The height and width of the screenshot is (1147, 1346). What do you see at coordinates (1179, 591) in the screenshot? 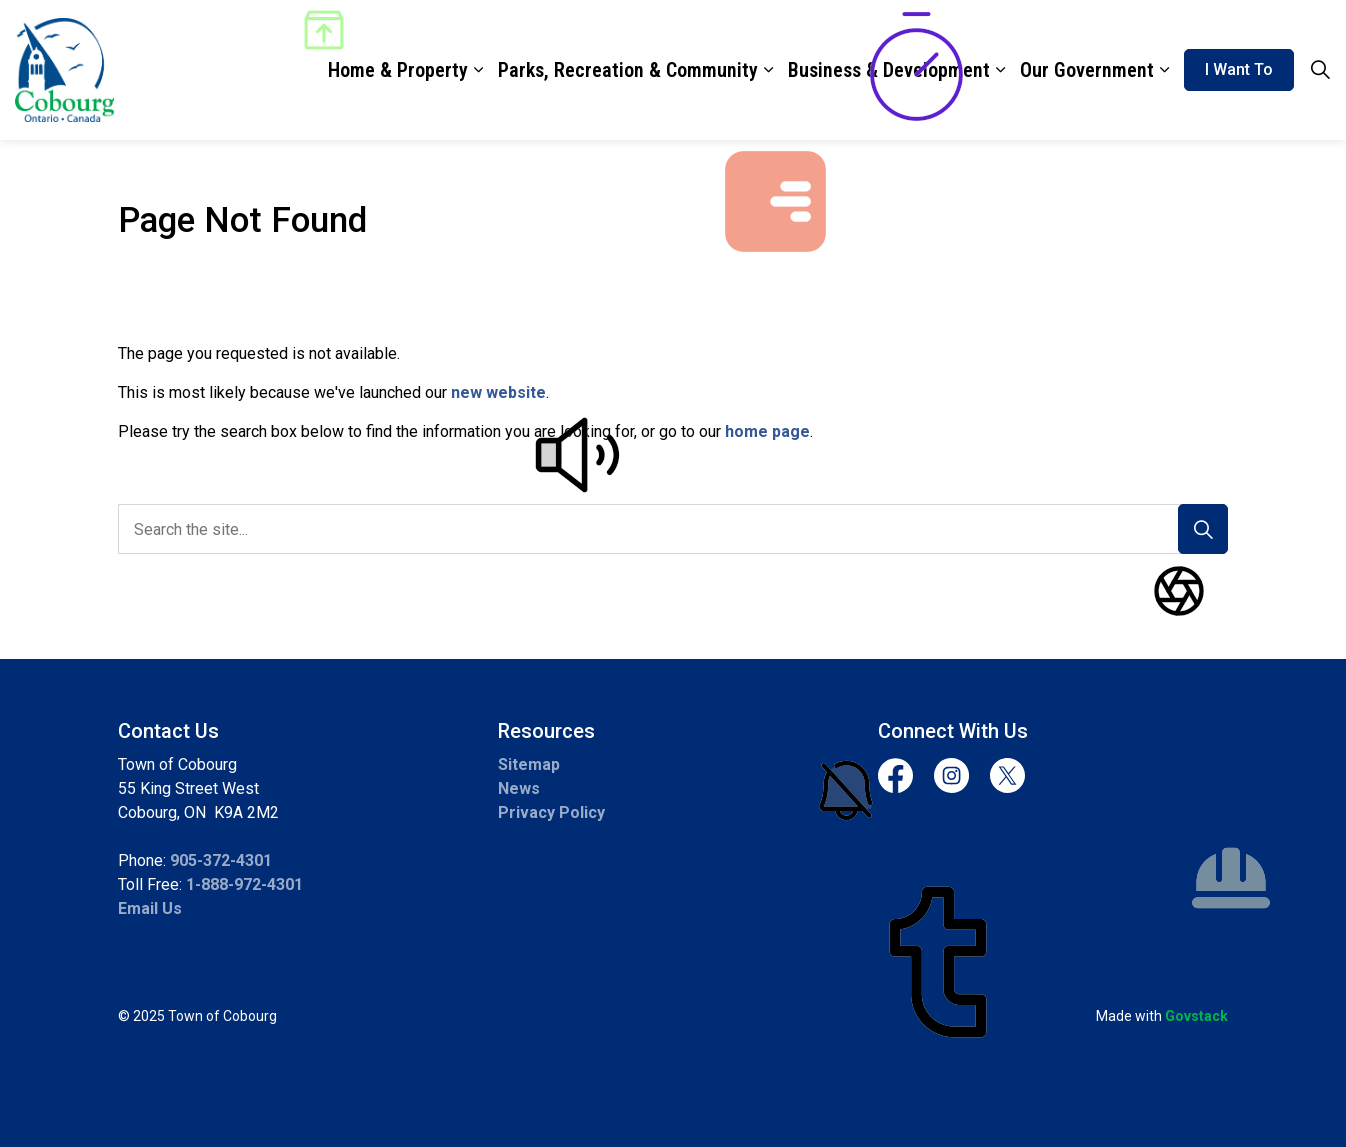
I see `adjust camera aperture settings` at bounding box center [1179, 591].